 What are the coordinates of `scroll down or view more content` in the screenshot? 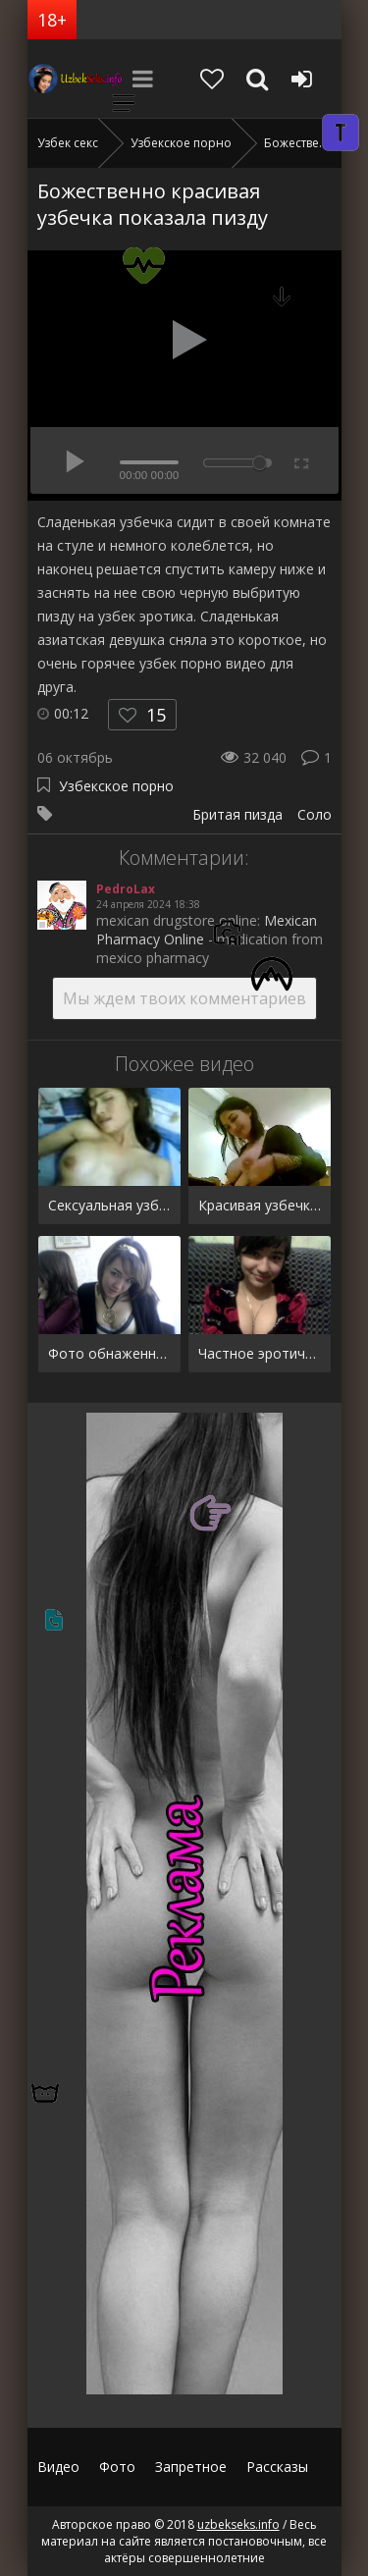 It's located at (281, 295).